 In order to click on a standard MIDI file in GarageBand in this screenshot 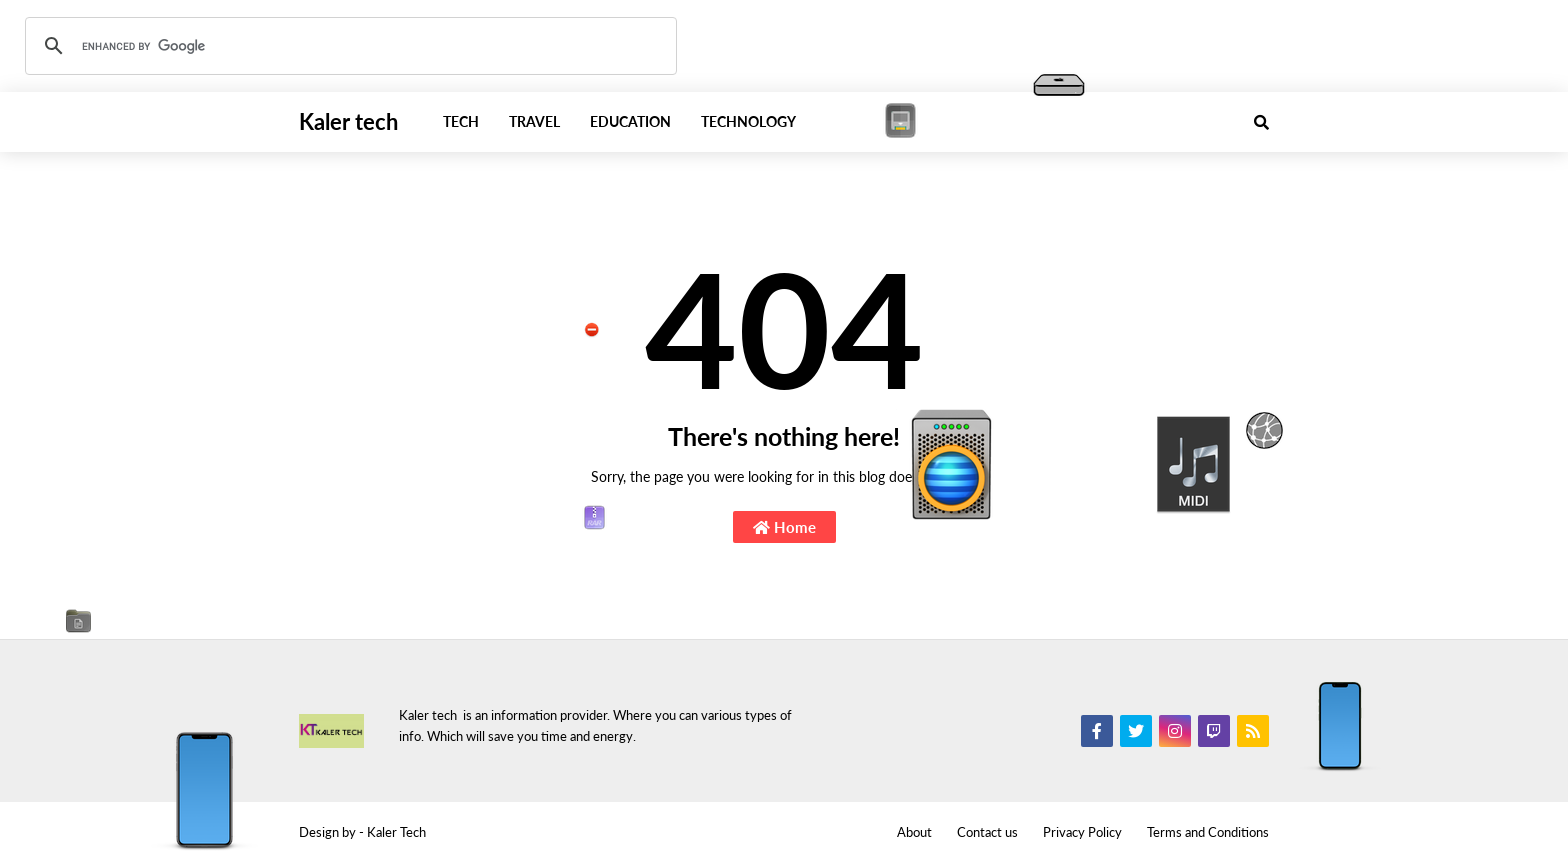, I will do `click(1193, 466)`.